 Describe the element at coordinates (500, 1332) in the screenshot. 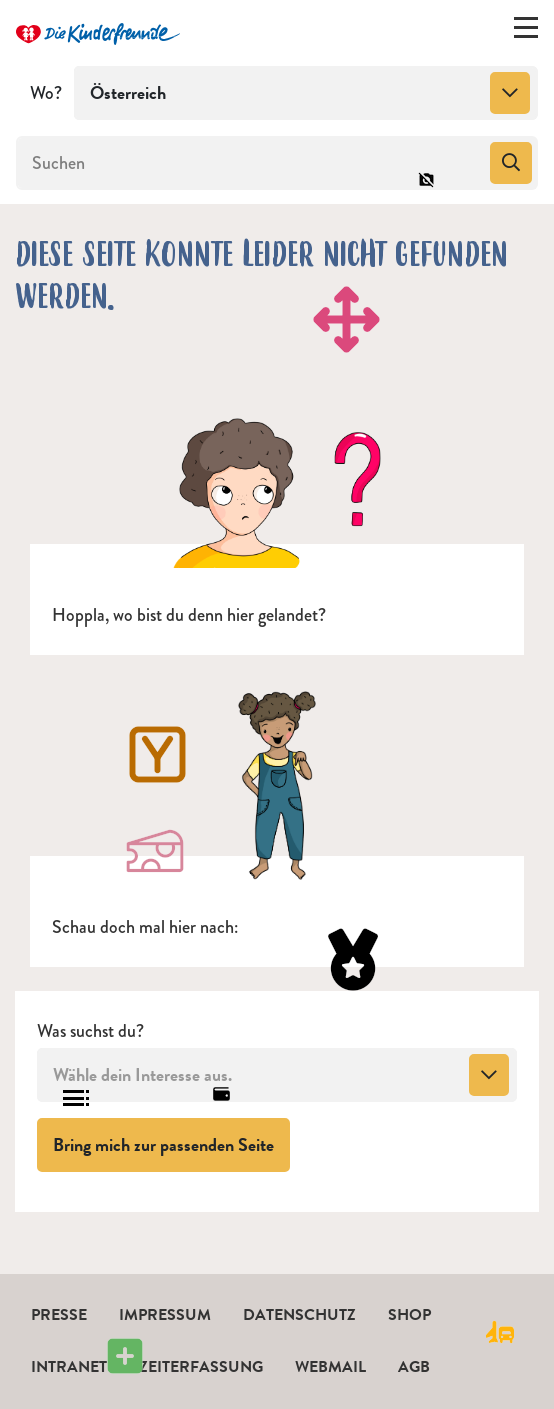

I see `select shipping method for your order` at that location.